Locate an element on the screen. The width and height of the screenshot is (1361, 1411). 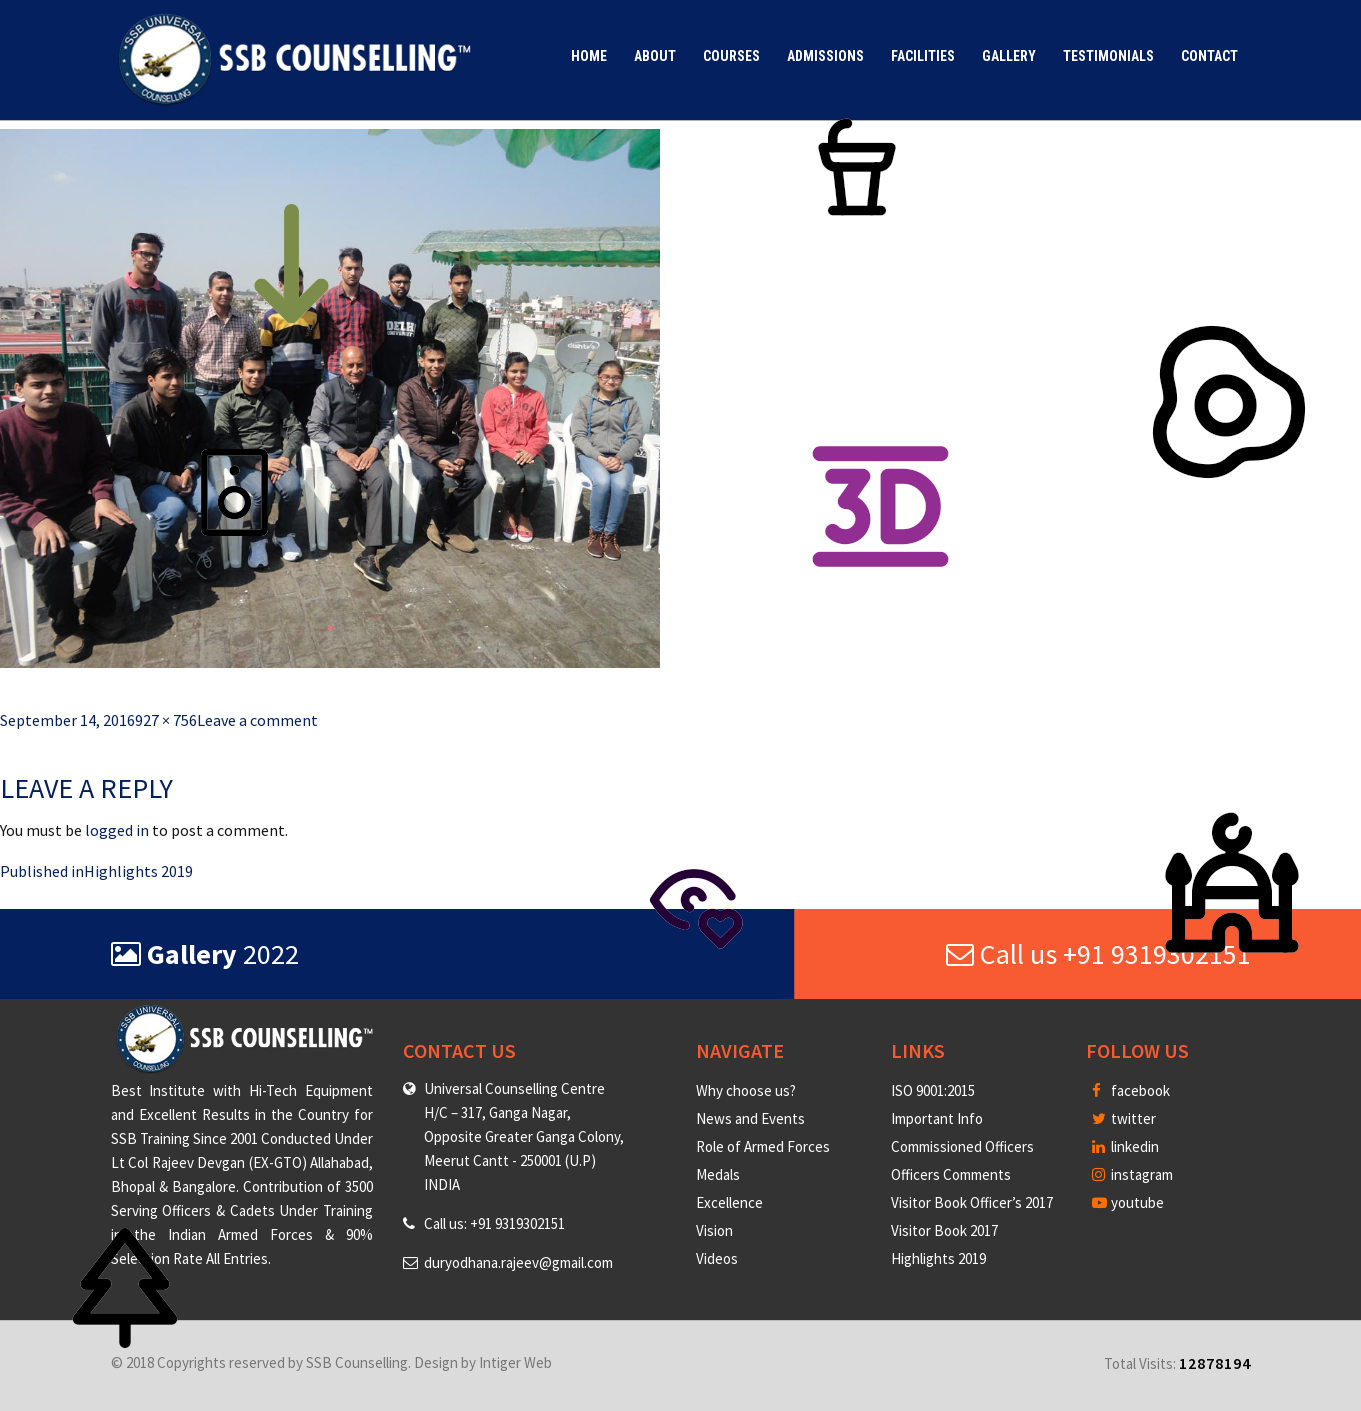
switch to 3D view mode is located at coordinates (880, 506).